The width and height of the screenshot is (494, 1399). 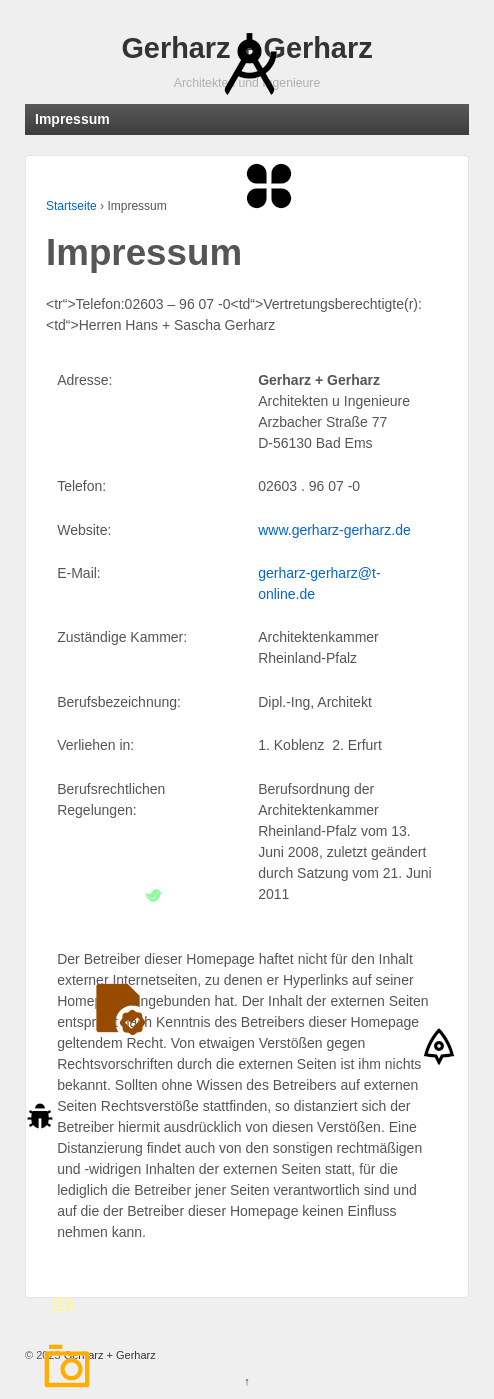 What do you see at coordinates (269, 186) in the screenshot?
I see `open the app drawer or launcher` at bounding box center [269, 186].